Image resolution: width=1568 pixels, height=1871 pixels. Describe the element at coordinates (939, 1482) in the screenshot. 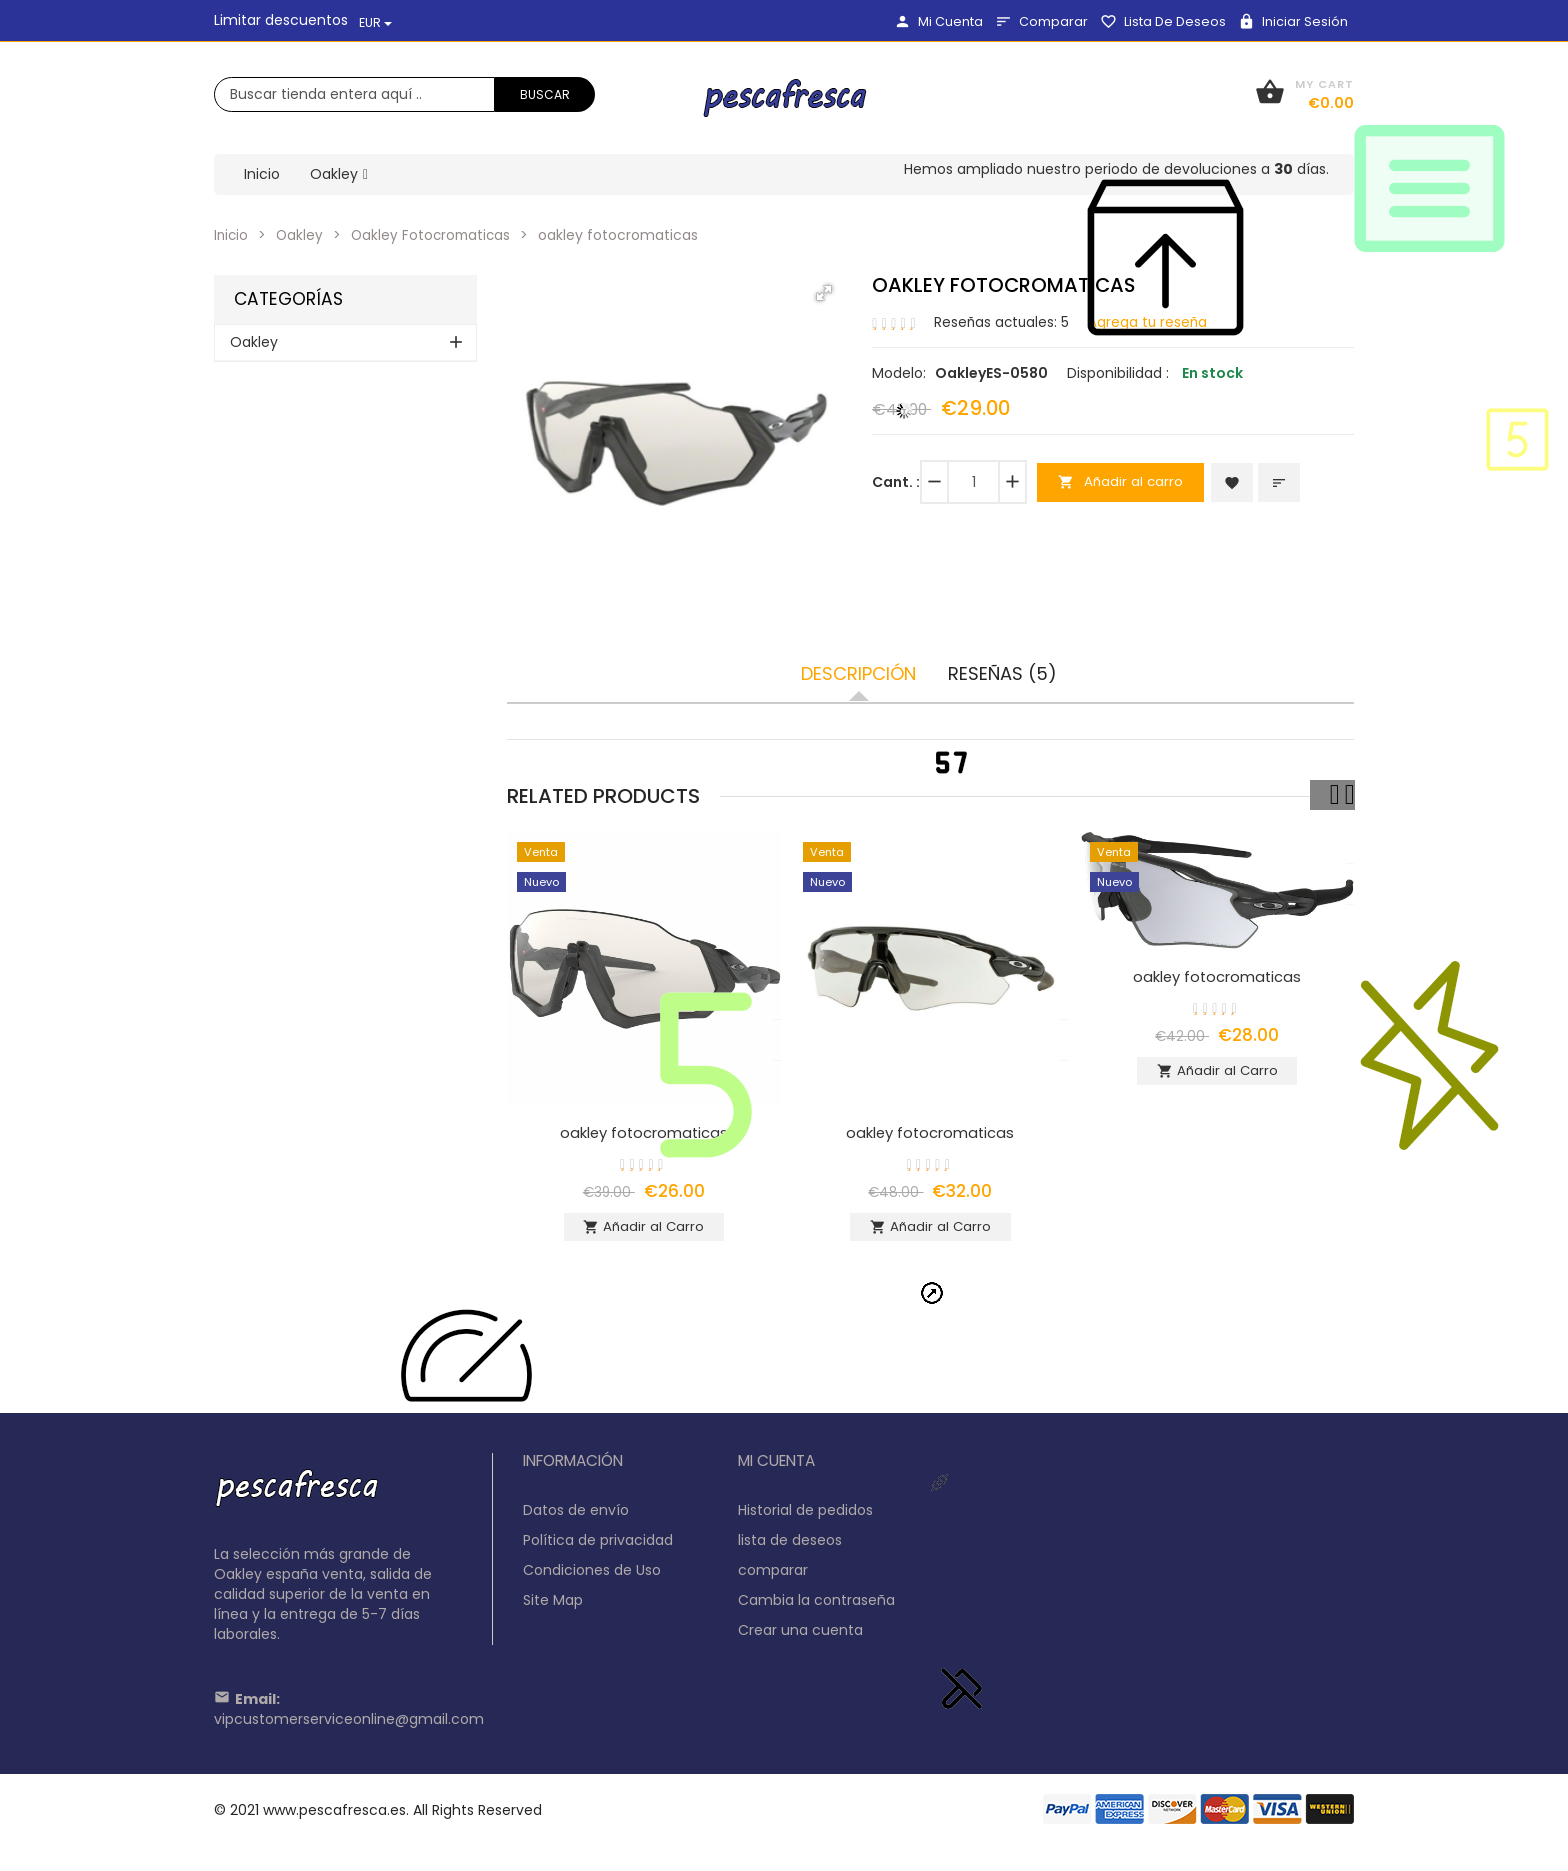

I see `connect or establish a connection` at that location.